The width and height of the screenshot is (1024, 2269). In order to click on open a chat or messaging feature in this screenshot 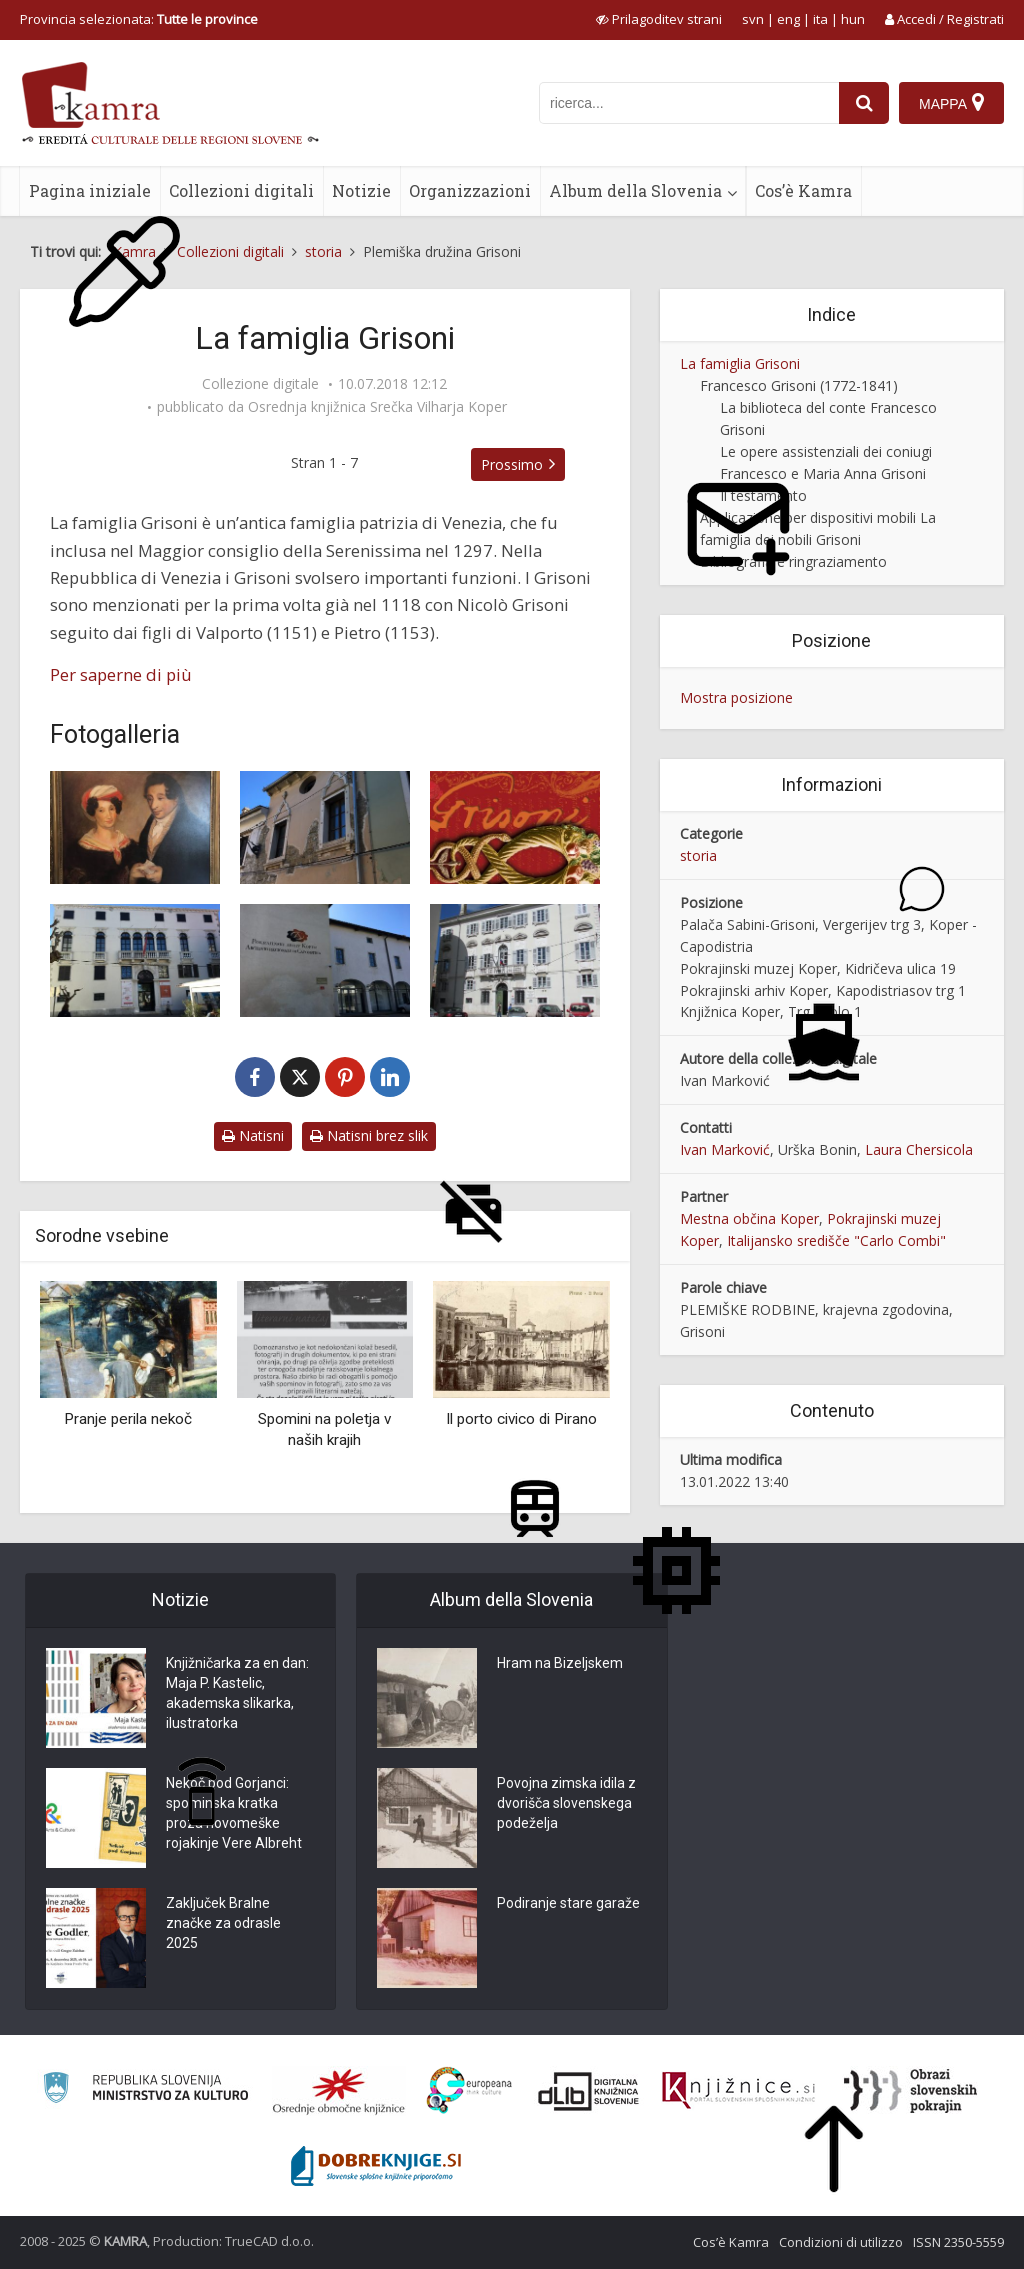, I will do `click(922, 889)`.